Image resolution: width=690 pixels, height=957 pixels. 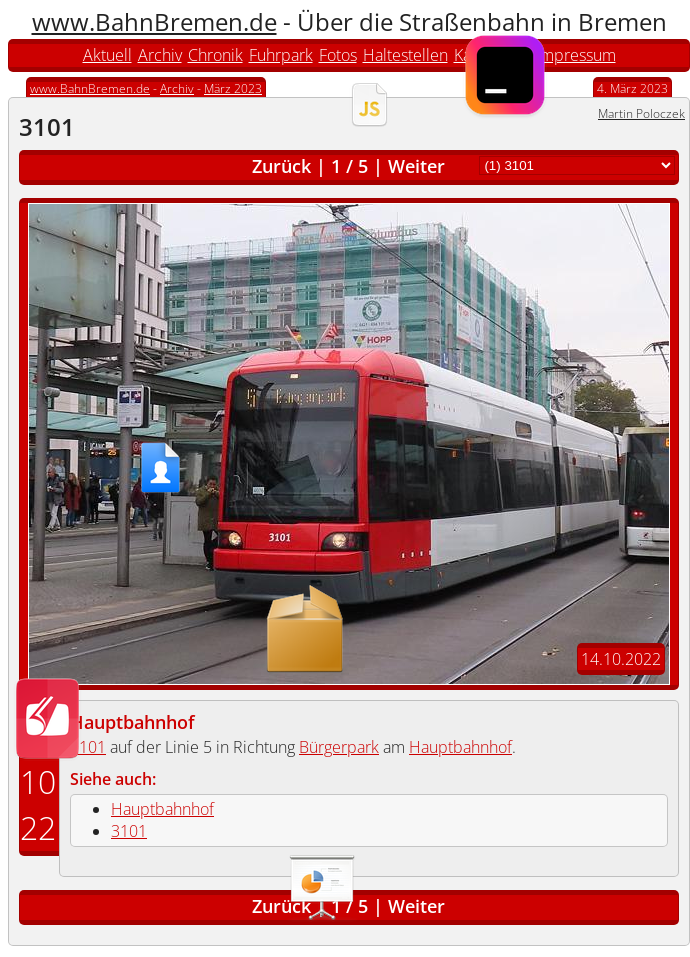 I want to click on open jetbrains toolbox to manage ides, so click(x=505, y=75).